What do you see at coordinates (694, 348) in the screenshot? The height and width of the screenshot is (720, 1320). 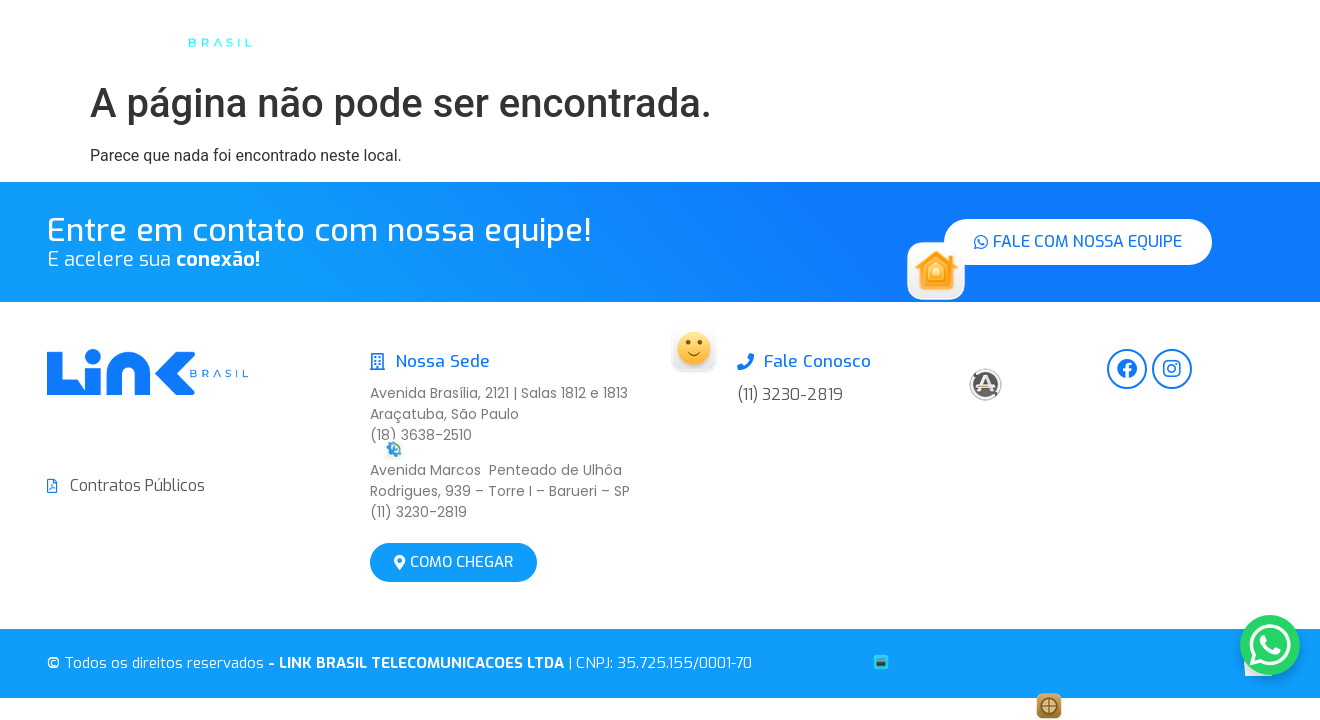 I see `customize emoji and emoticon preferences` at bounding box center [694, 348].